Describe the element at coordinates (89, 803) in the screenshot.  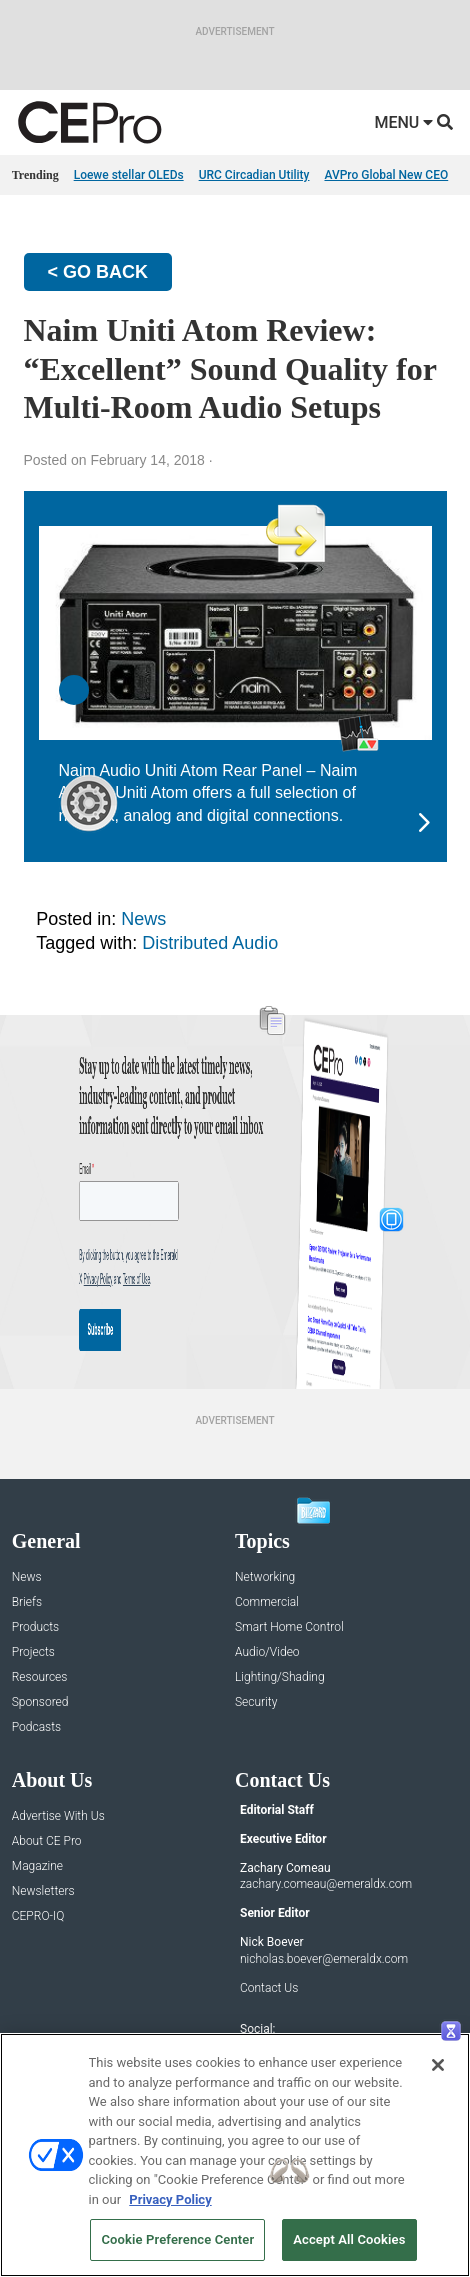
I see `open settings or preferences` at that location.